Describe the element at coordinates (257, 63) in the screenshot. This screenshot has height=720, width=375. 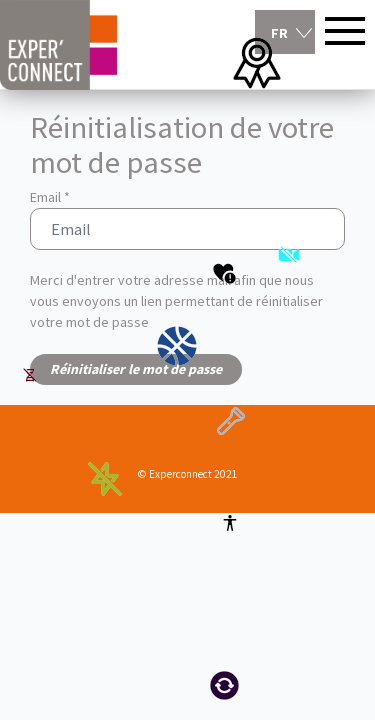
I see `view achievements or awards` at that location.